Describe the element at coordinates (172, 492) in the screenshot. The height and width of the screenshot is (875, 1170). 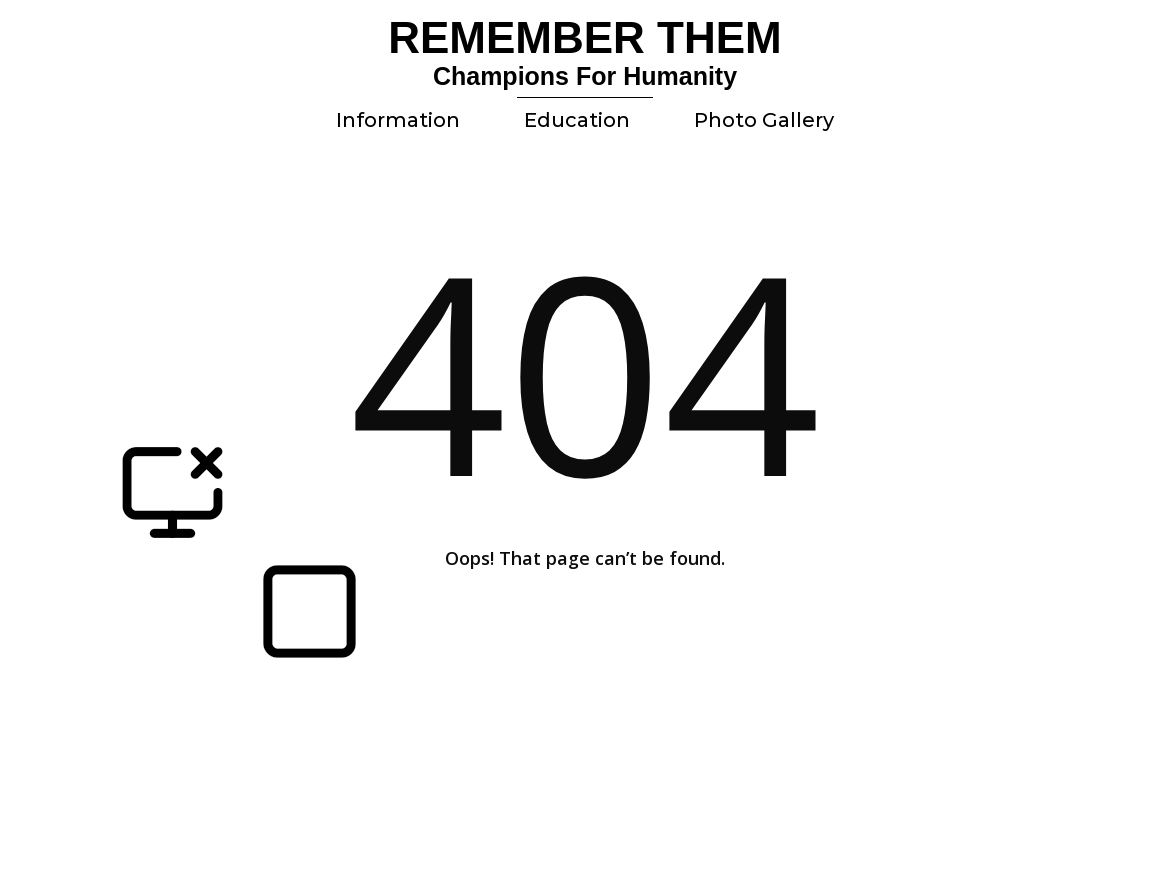
I see `stop sharing your screen` at that location.